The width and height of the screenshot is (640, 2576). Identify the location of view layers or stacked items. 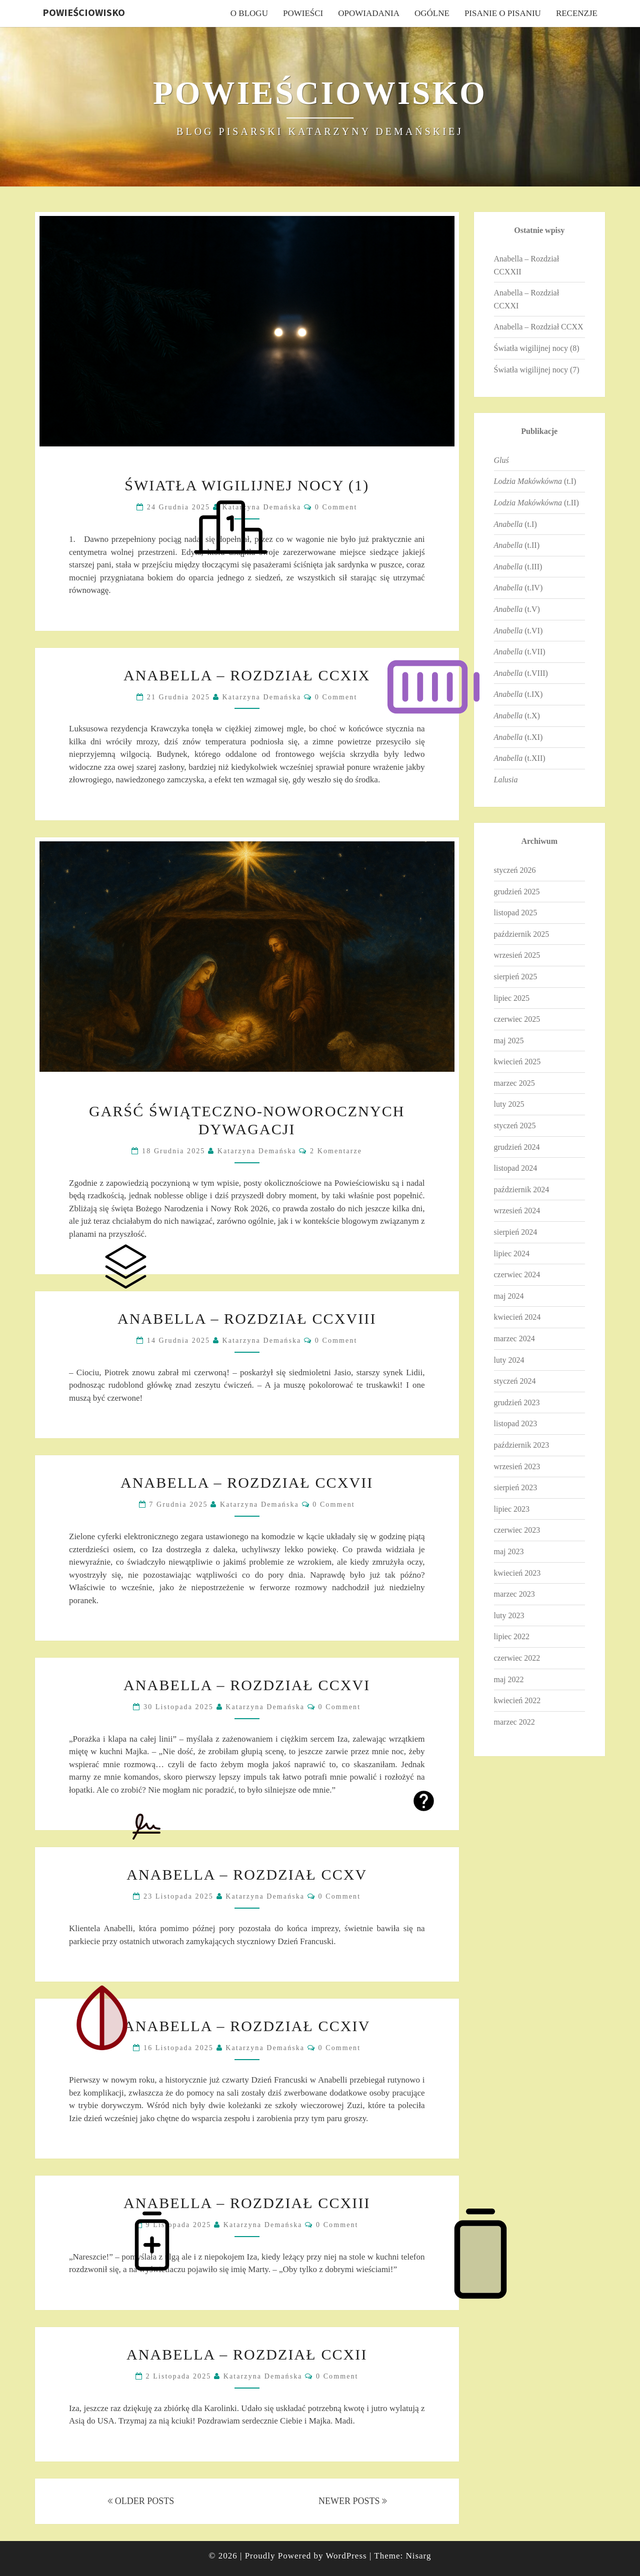
(126, 1266).